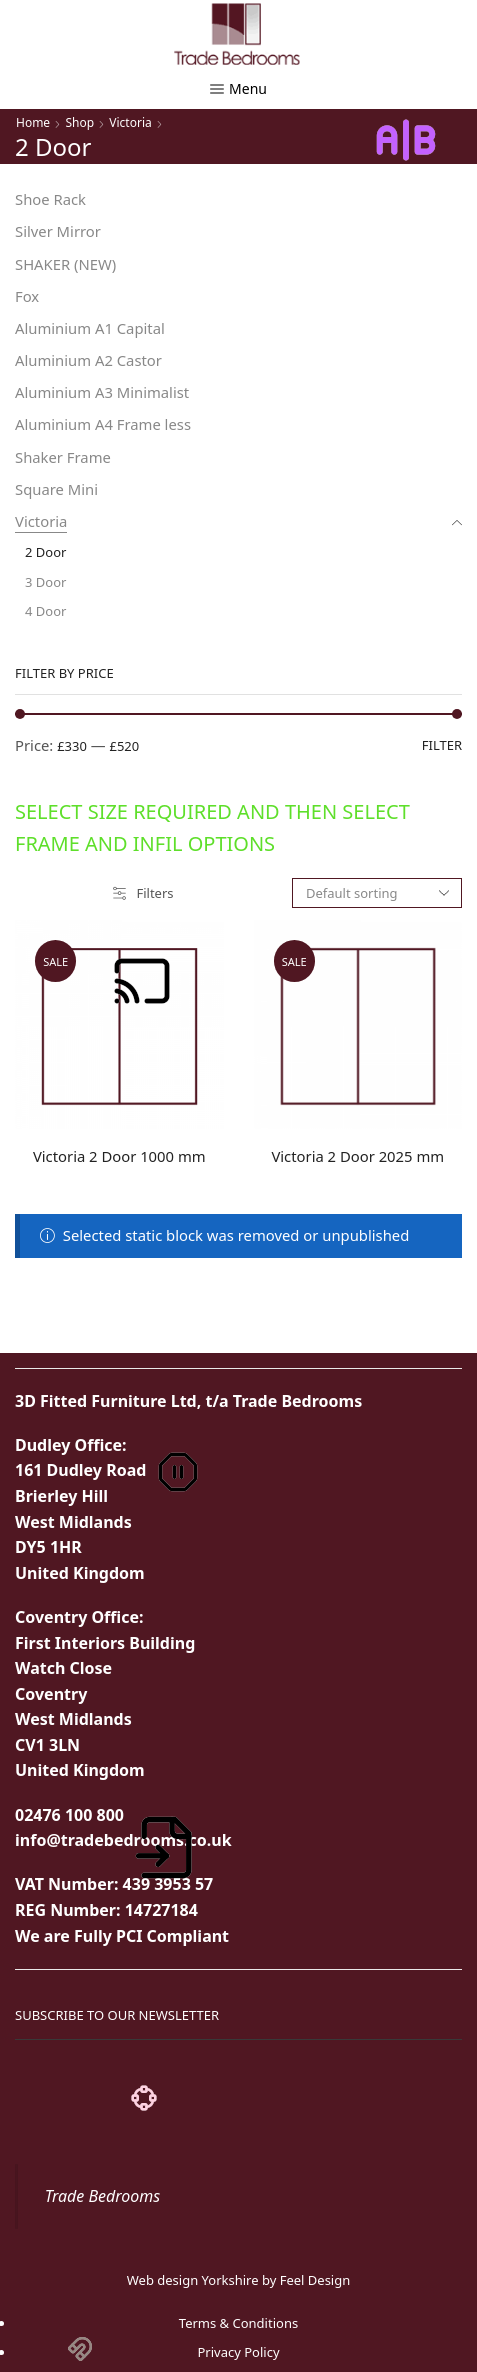 The height and width of the screenshot is (2372, 477). Describe the element at coordinates (178, 1472) in the screenshot. I see `pause or halt a process` at that location.